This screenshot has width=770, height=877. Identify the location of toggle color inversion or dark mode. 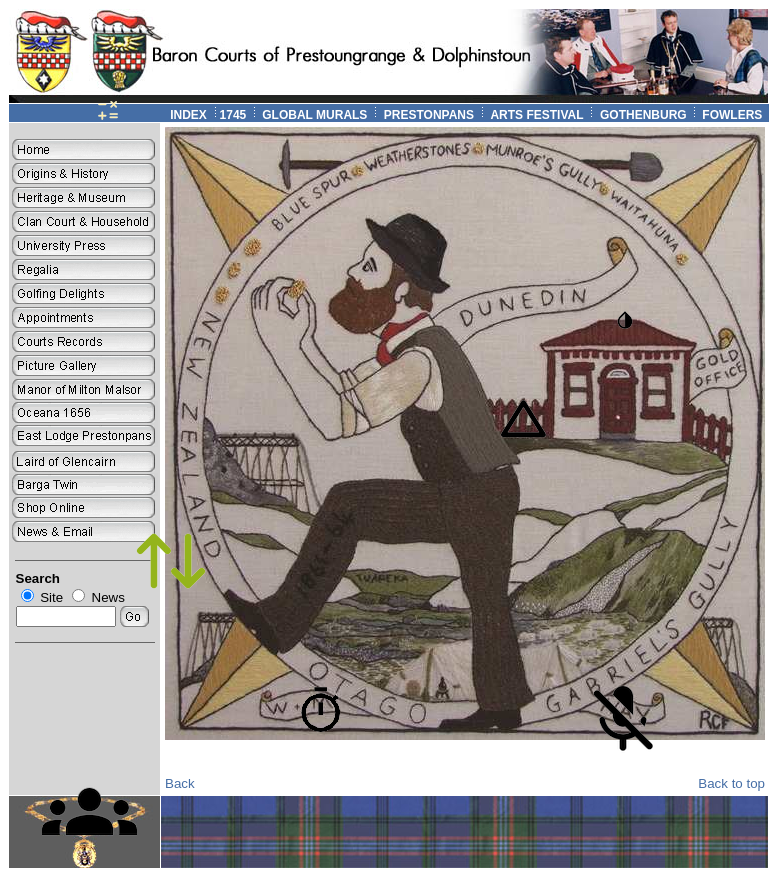
(625, 320).